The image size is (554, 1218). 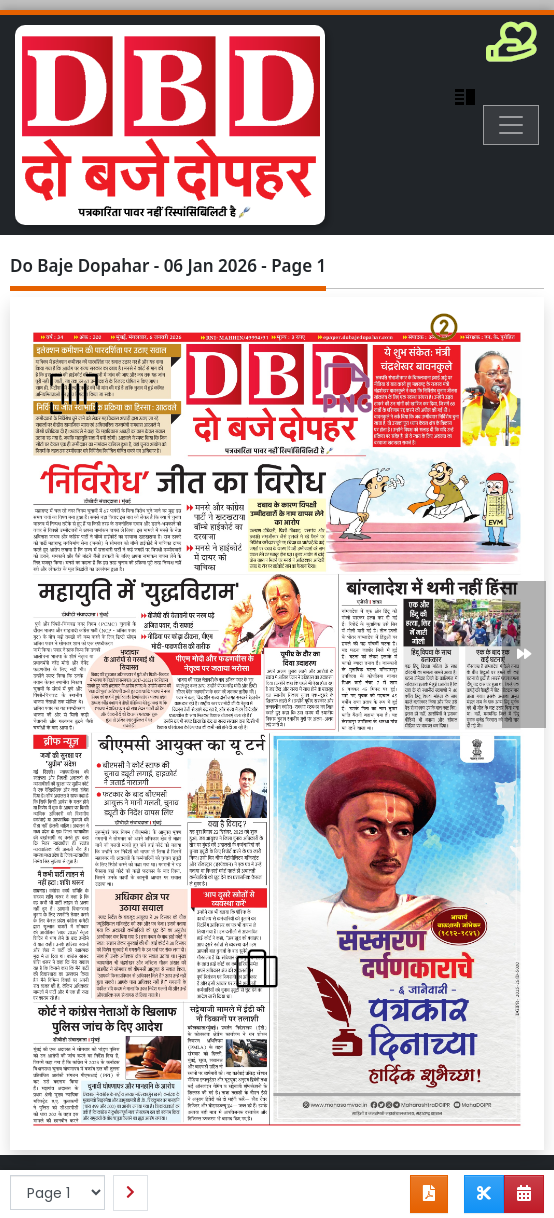 I want to click on scan a barcode, so click(x=74, y=394).